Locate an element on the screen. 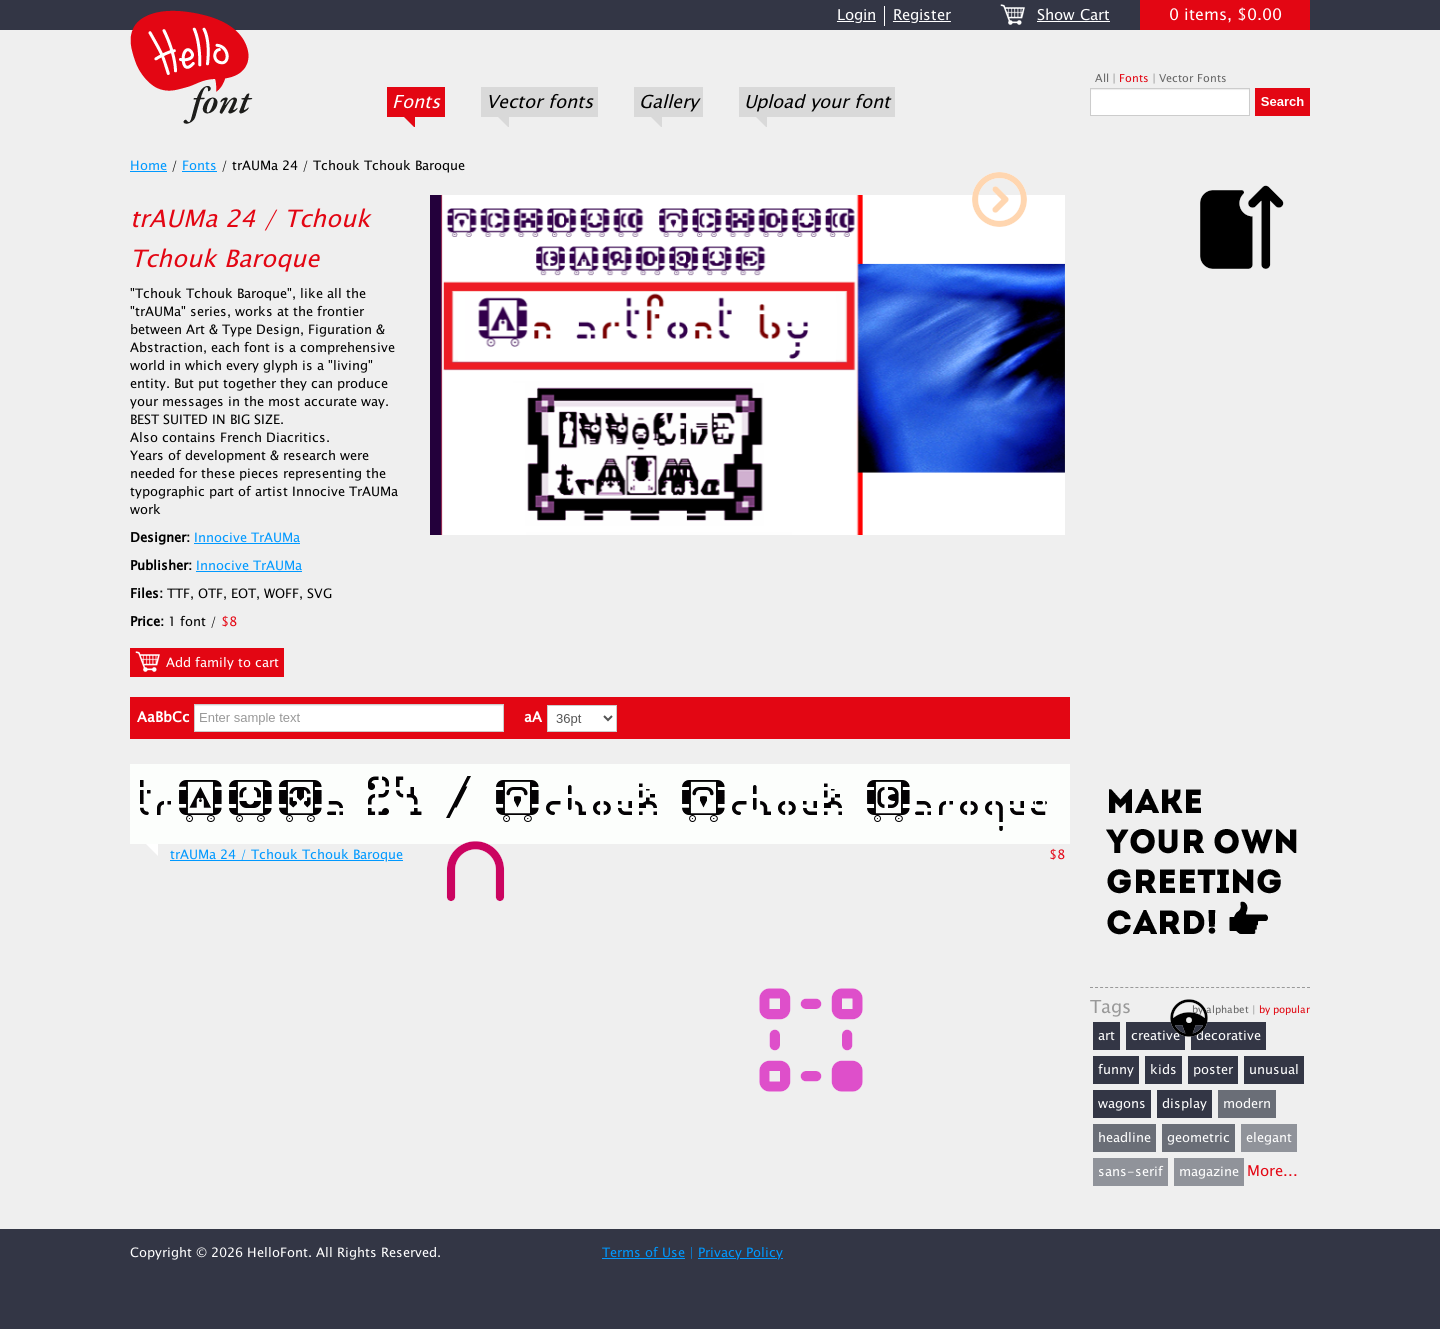  access driving or navigation mode is located at coordinates (1189, 1018).